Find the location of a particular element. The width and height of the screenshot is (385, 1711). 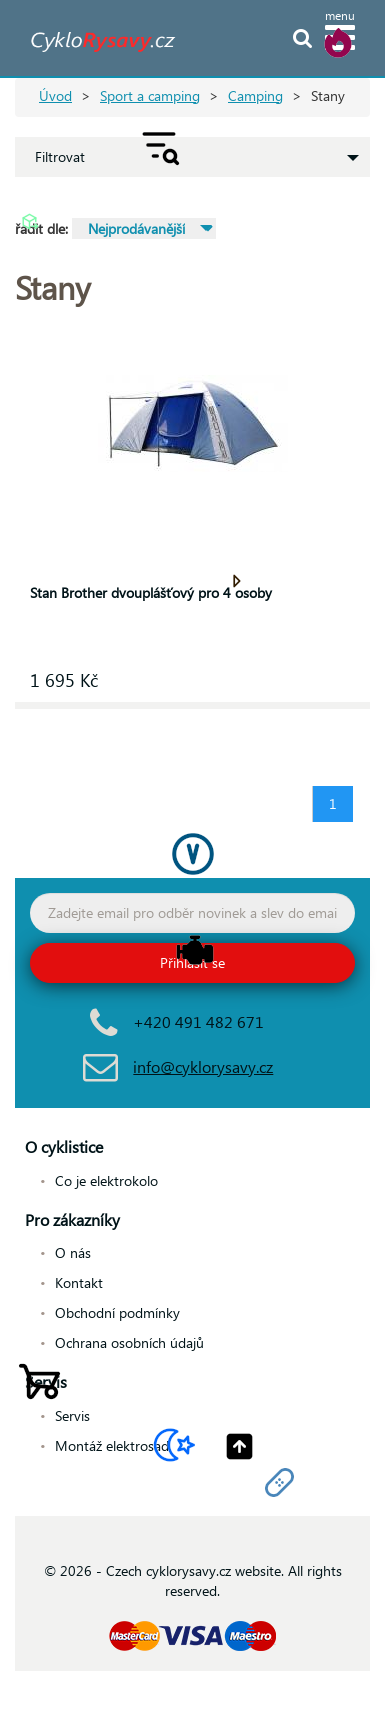

indicates Islamic religious content or features is located at coordinates (173, 1445).